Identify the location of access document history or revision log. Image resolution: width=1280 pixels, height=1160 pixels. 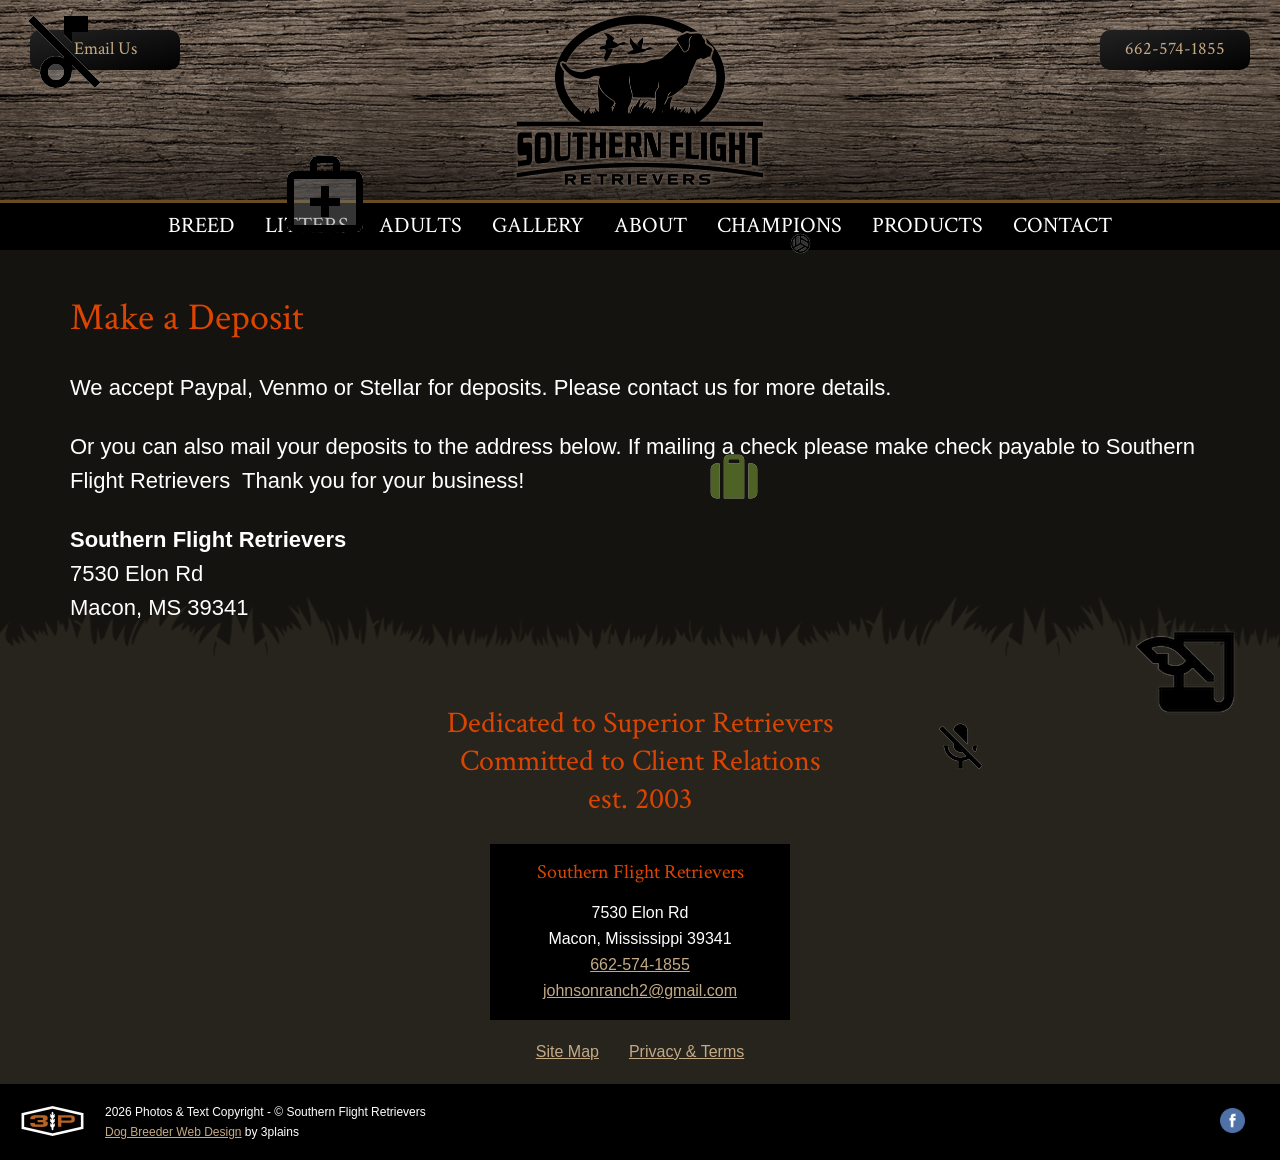
(1189, 672).